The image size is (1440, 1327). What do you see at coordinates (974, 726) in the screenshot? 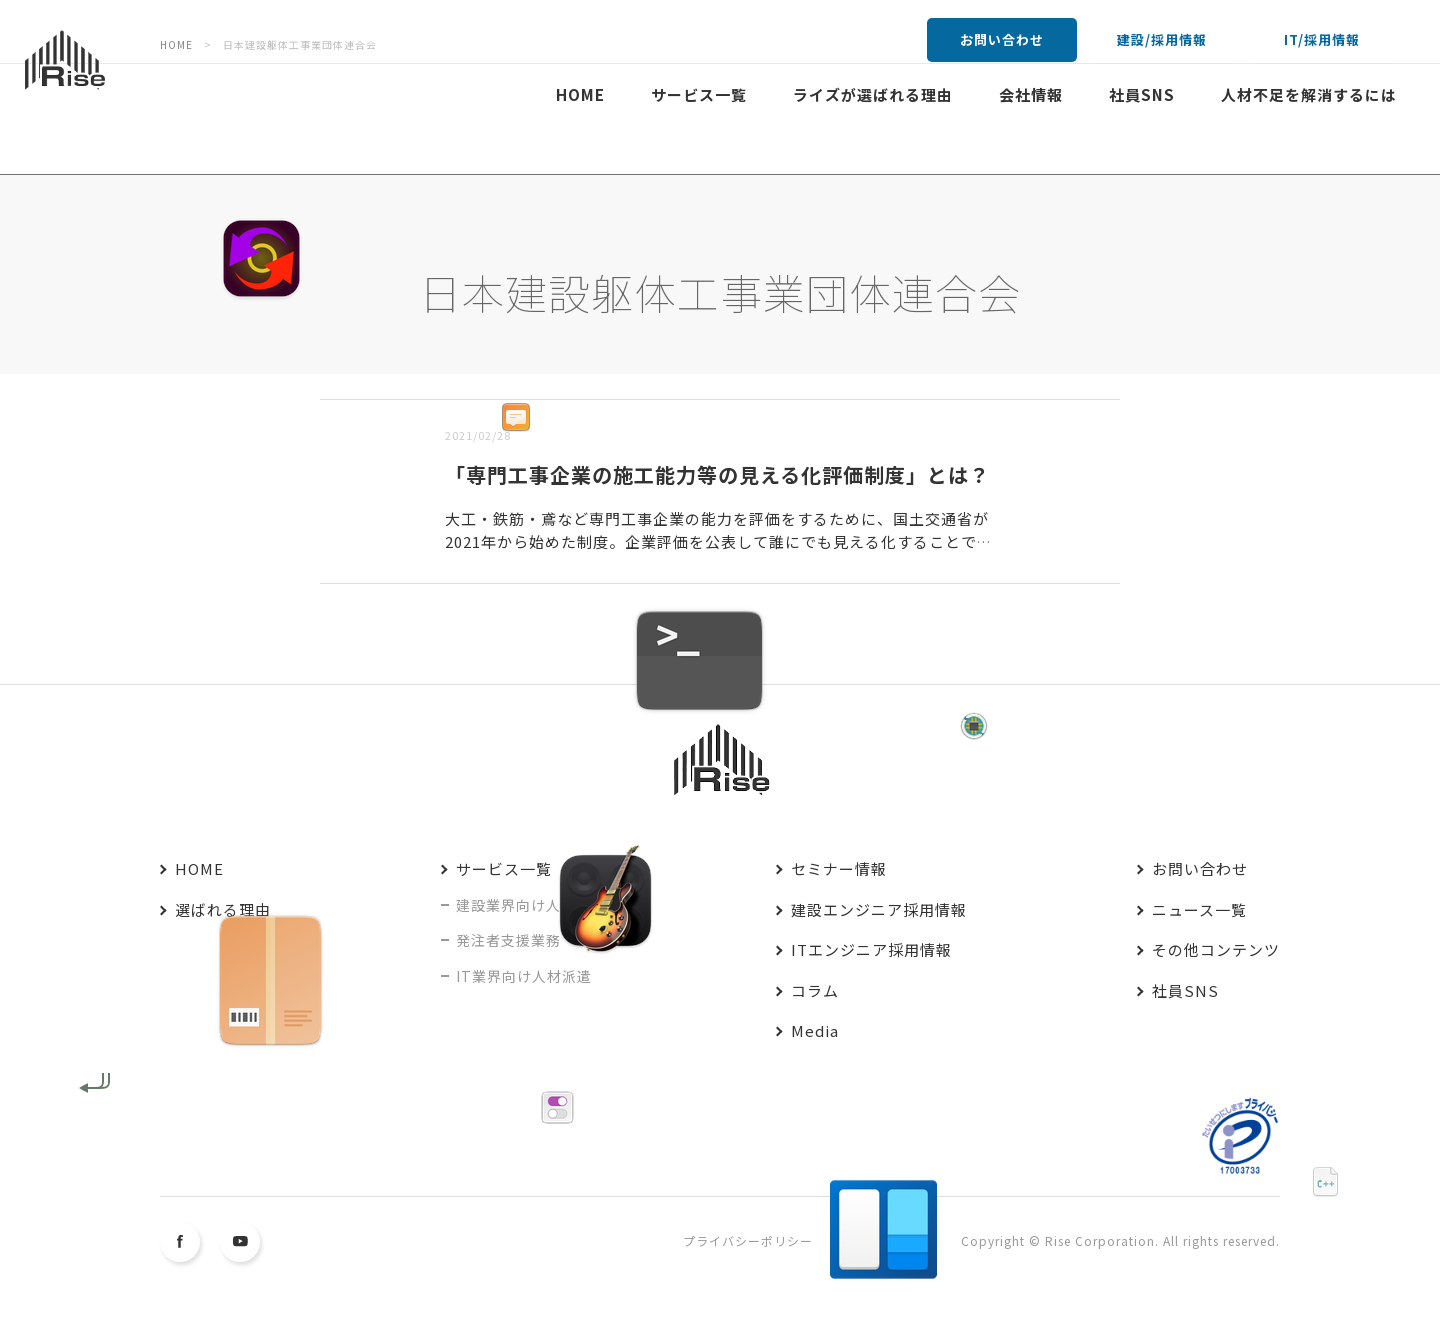
I see `access firmware update settings` at bounding box center [974, 726].